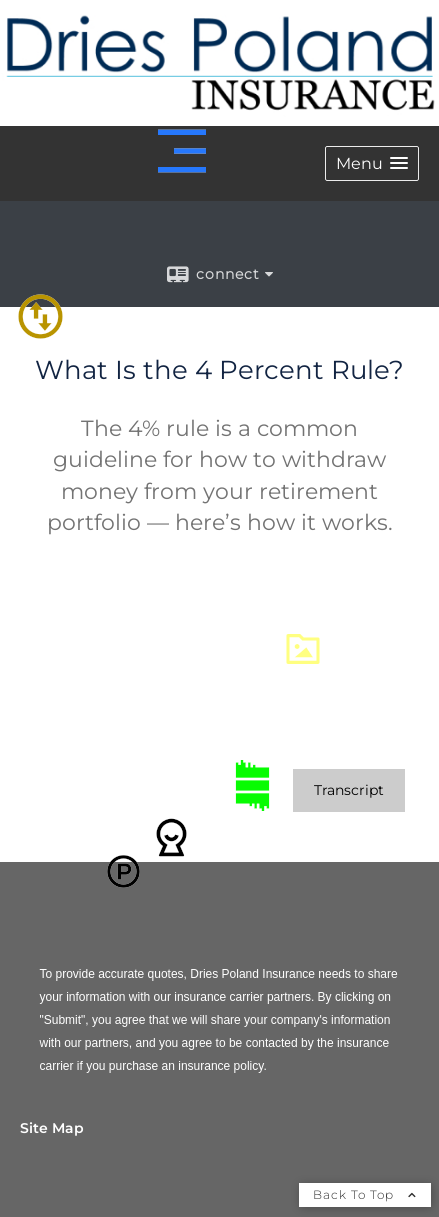 The height and width of the screenshot is (1217, 439). Describe the element at coordinates (123, 871) in the screenshot. I see `visit Product Hunt website` at that location.